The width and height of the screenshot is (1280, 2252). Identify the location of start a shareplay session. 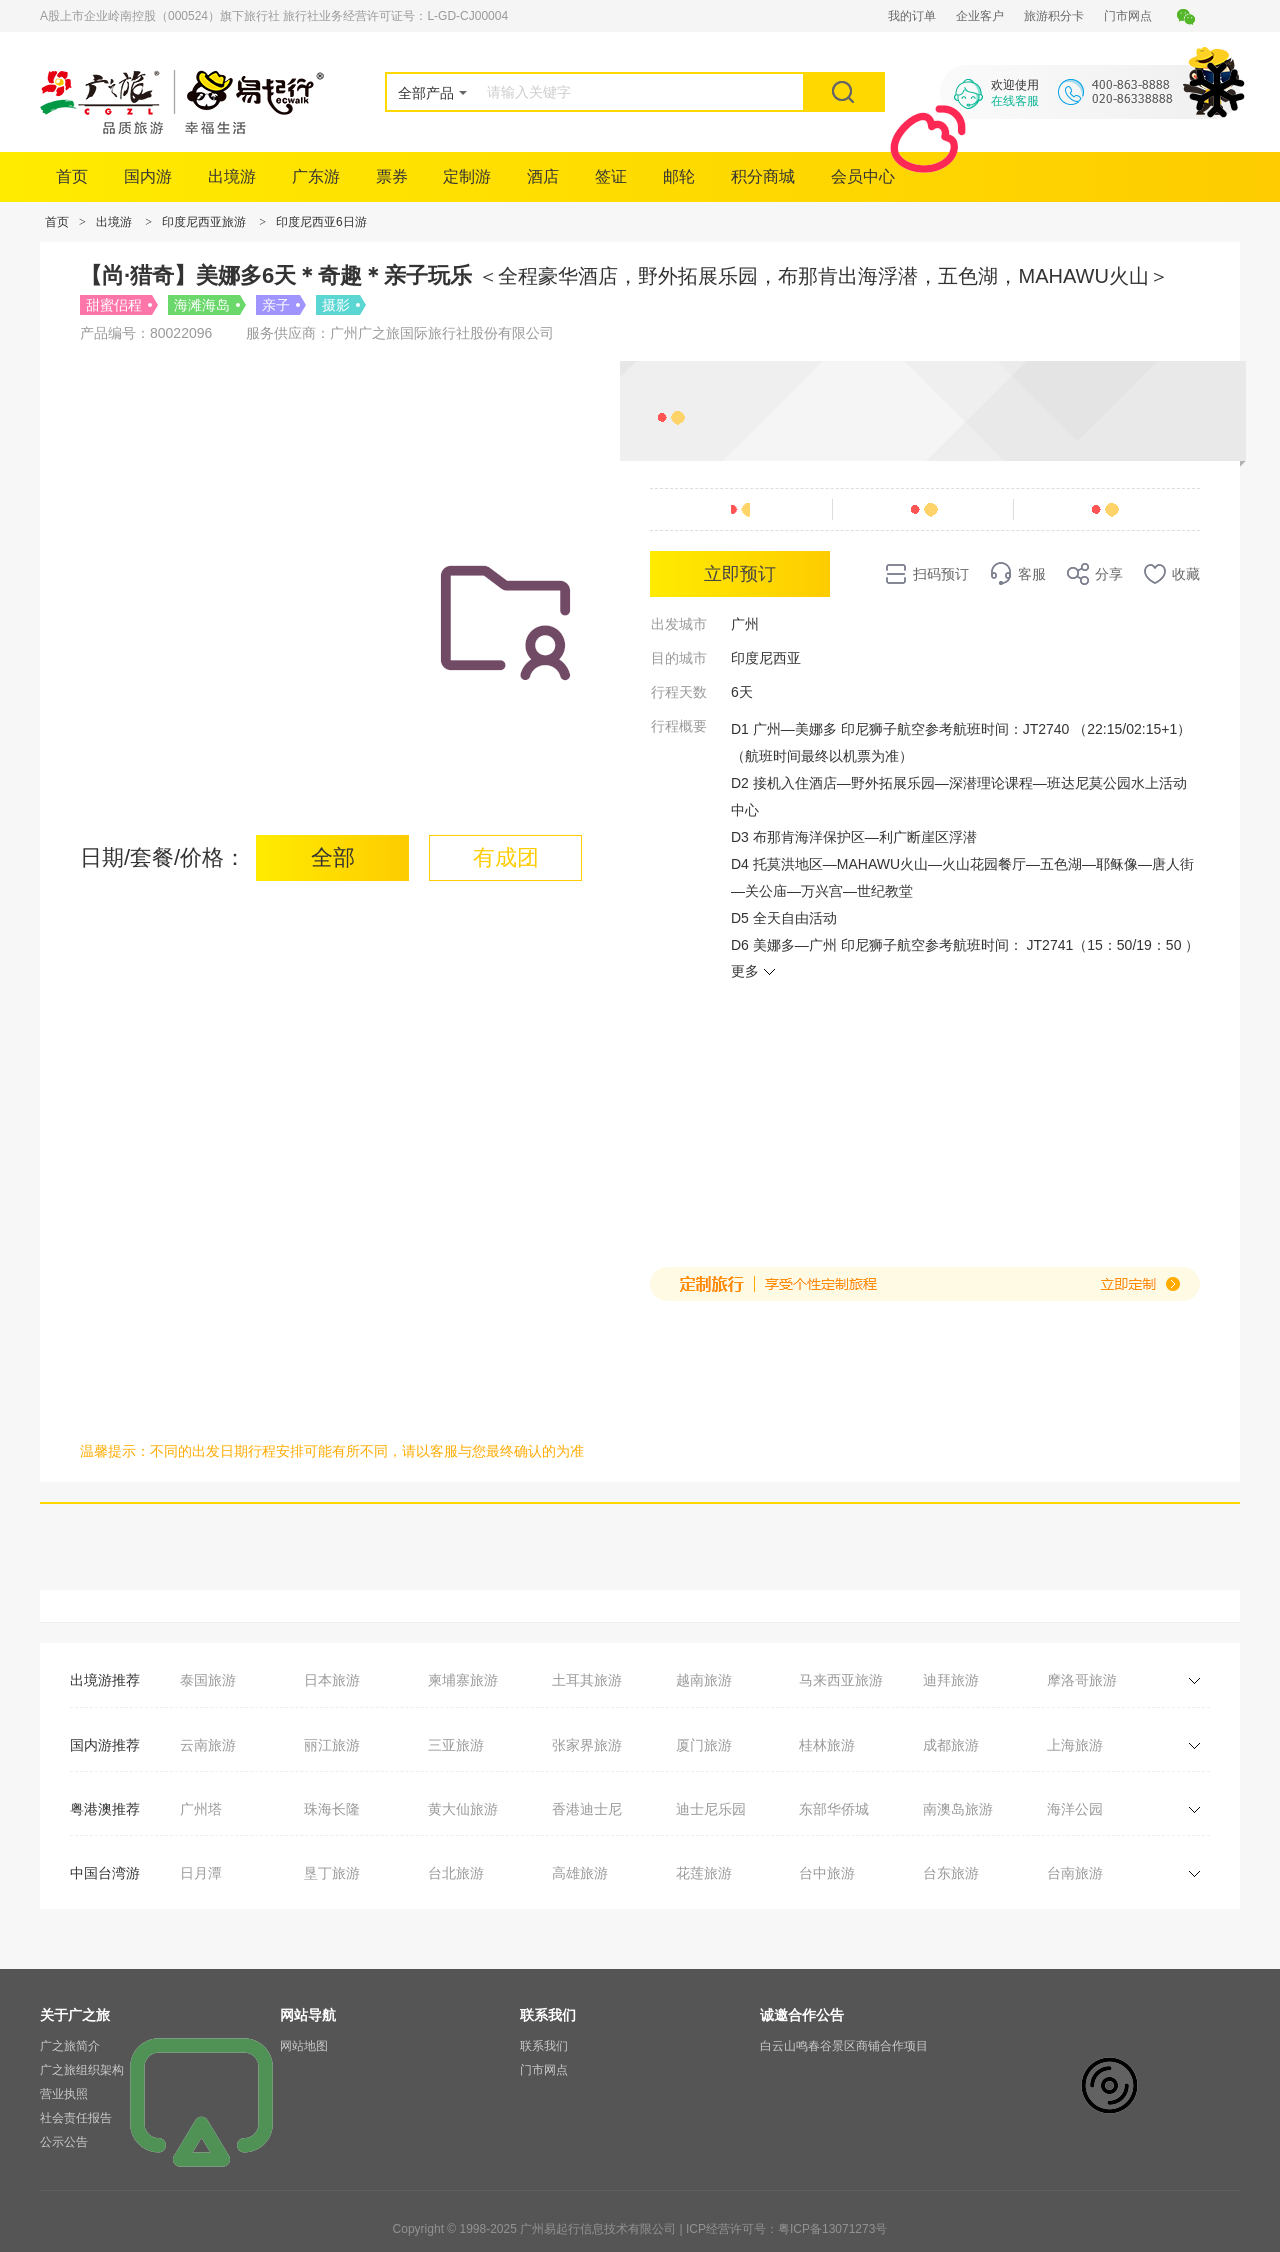
(201, 2102).